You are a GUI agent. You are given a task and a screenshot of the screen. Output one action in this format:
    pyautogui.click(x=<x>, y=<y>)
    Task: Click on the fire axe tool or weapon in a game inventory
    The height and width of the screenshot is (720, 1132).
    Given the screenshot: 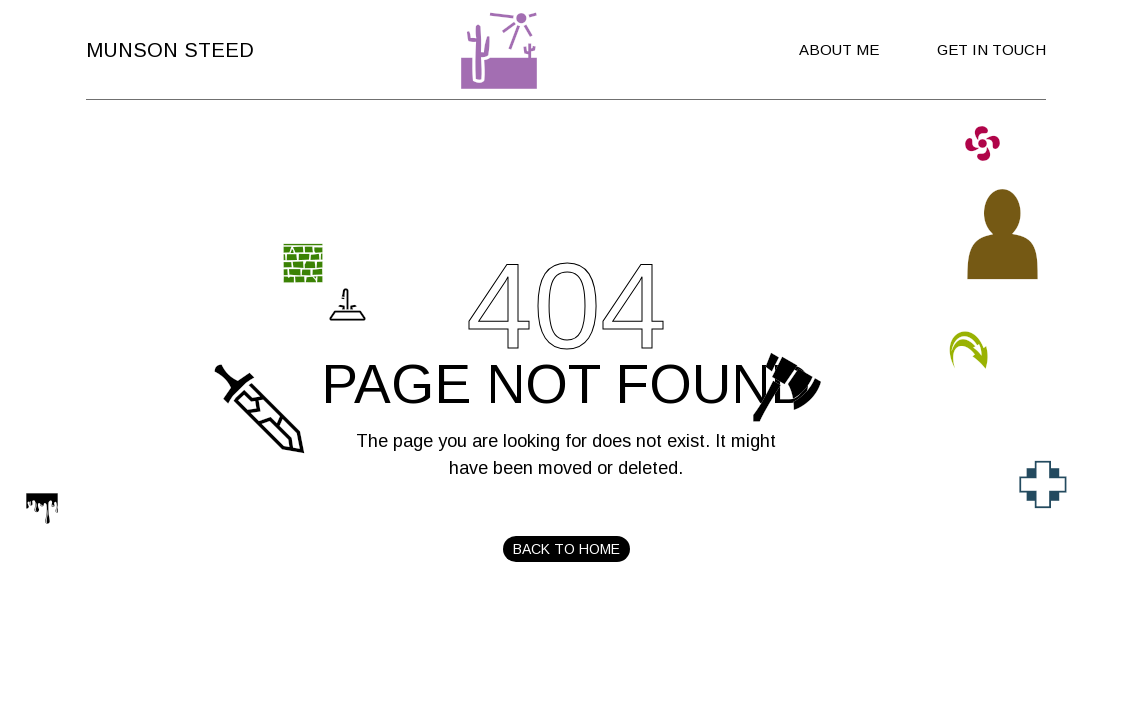 What is the action you would take?
    pyautogui.click(x=787, y=387)
    